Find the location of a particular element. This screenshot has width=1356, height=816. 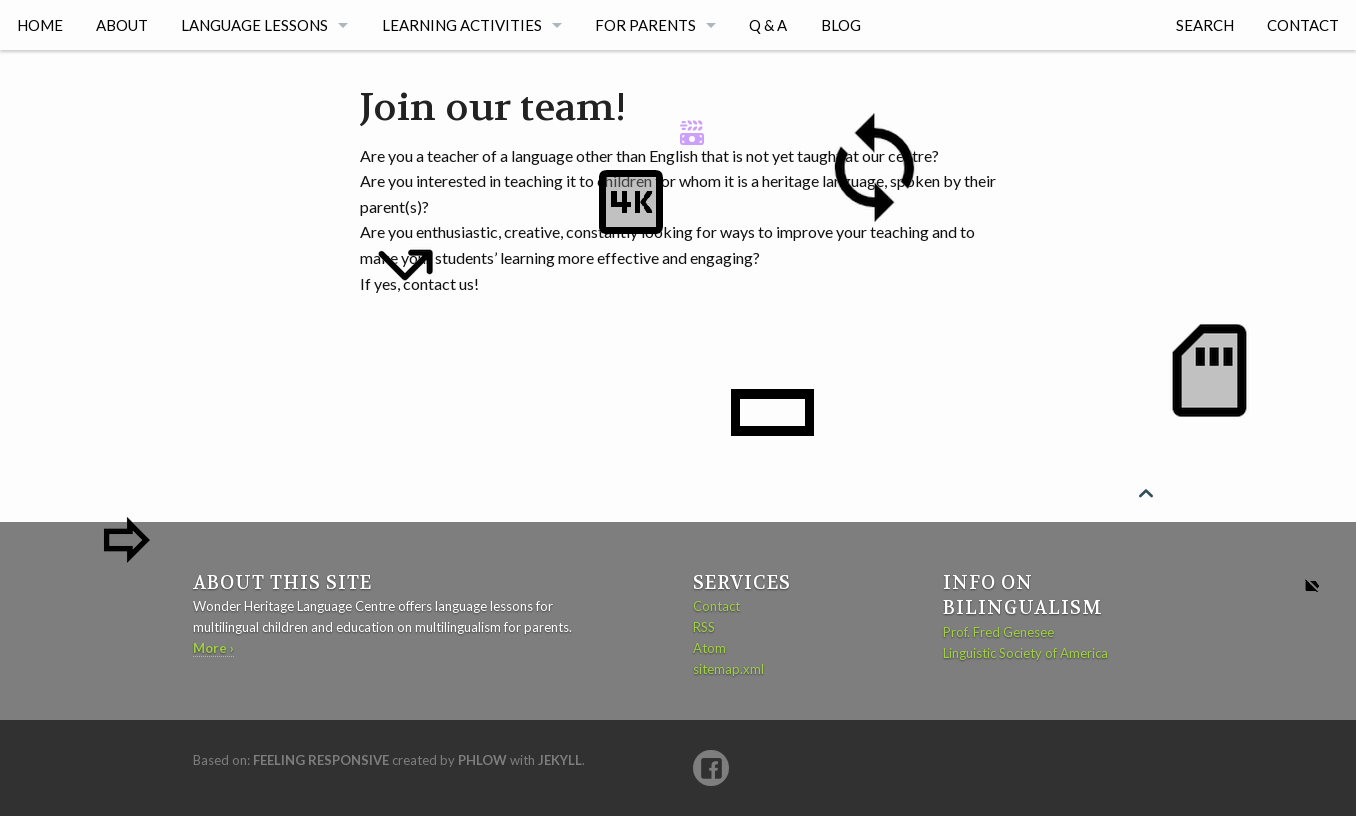

indicates 4K resolution video quality is located at coordinates (631, 202).